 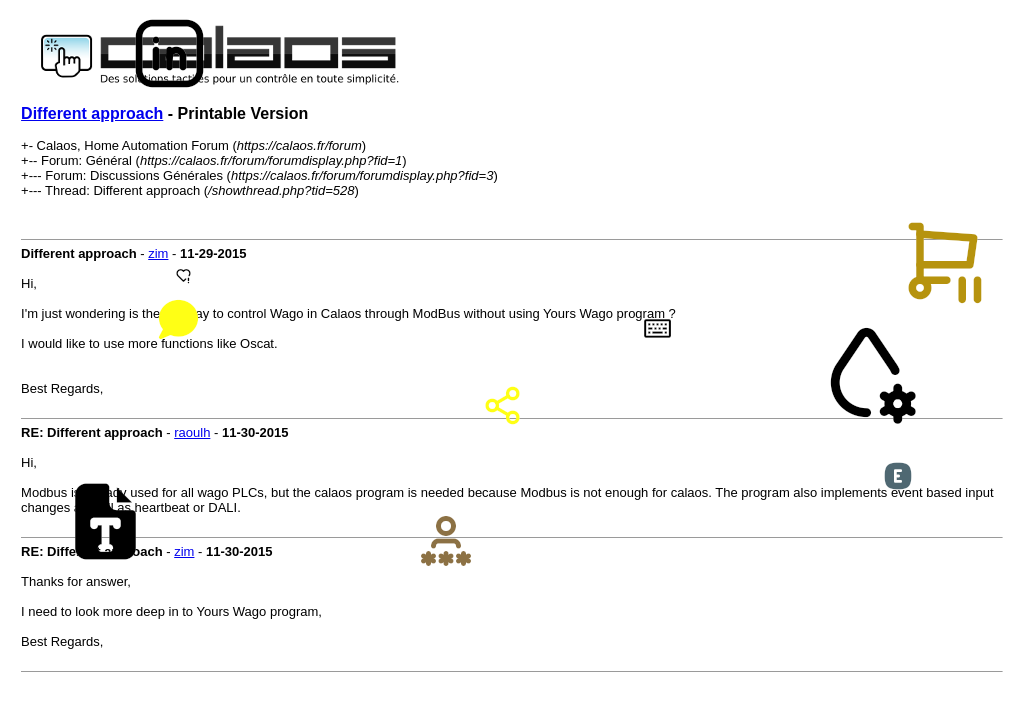 What do you see at coordinates (943, 261) in the screenshot?
I see `pause or hold your shopping cart` at bounding box center [943, 261].